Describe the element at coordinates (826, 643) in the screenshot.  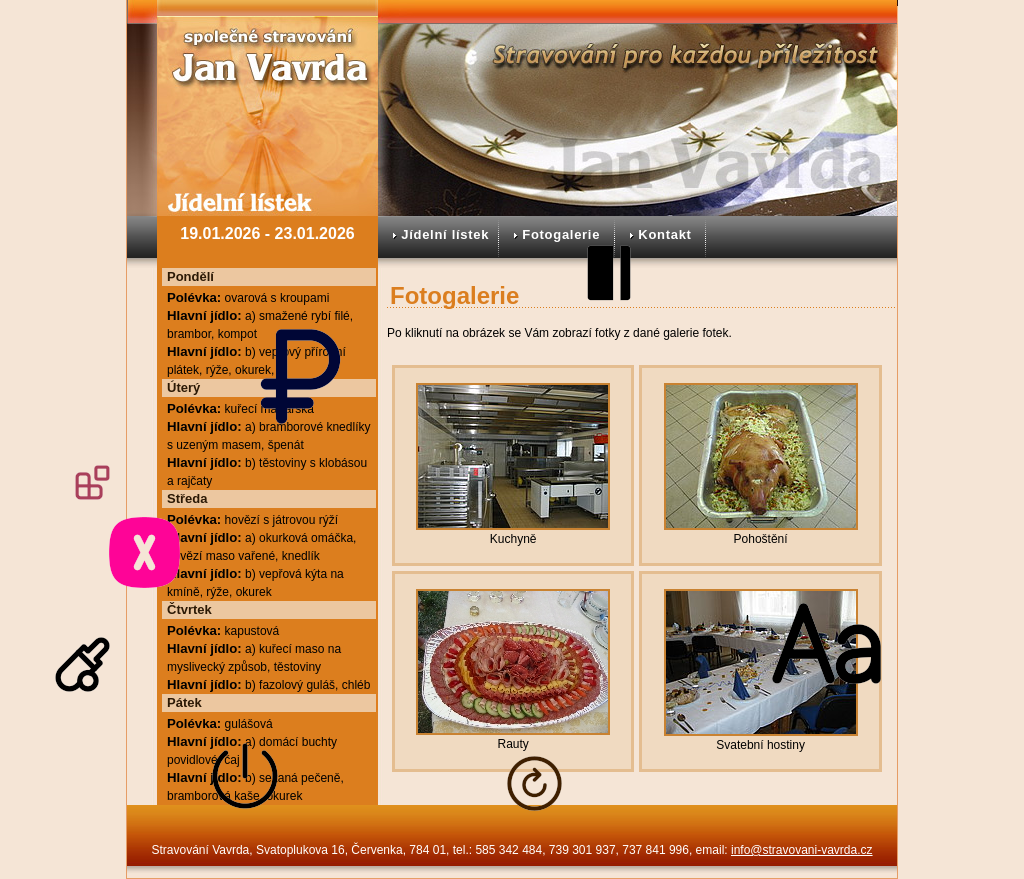
I see `adjust text or font settings` at that location.